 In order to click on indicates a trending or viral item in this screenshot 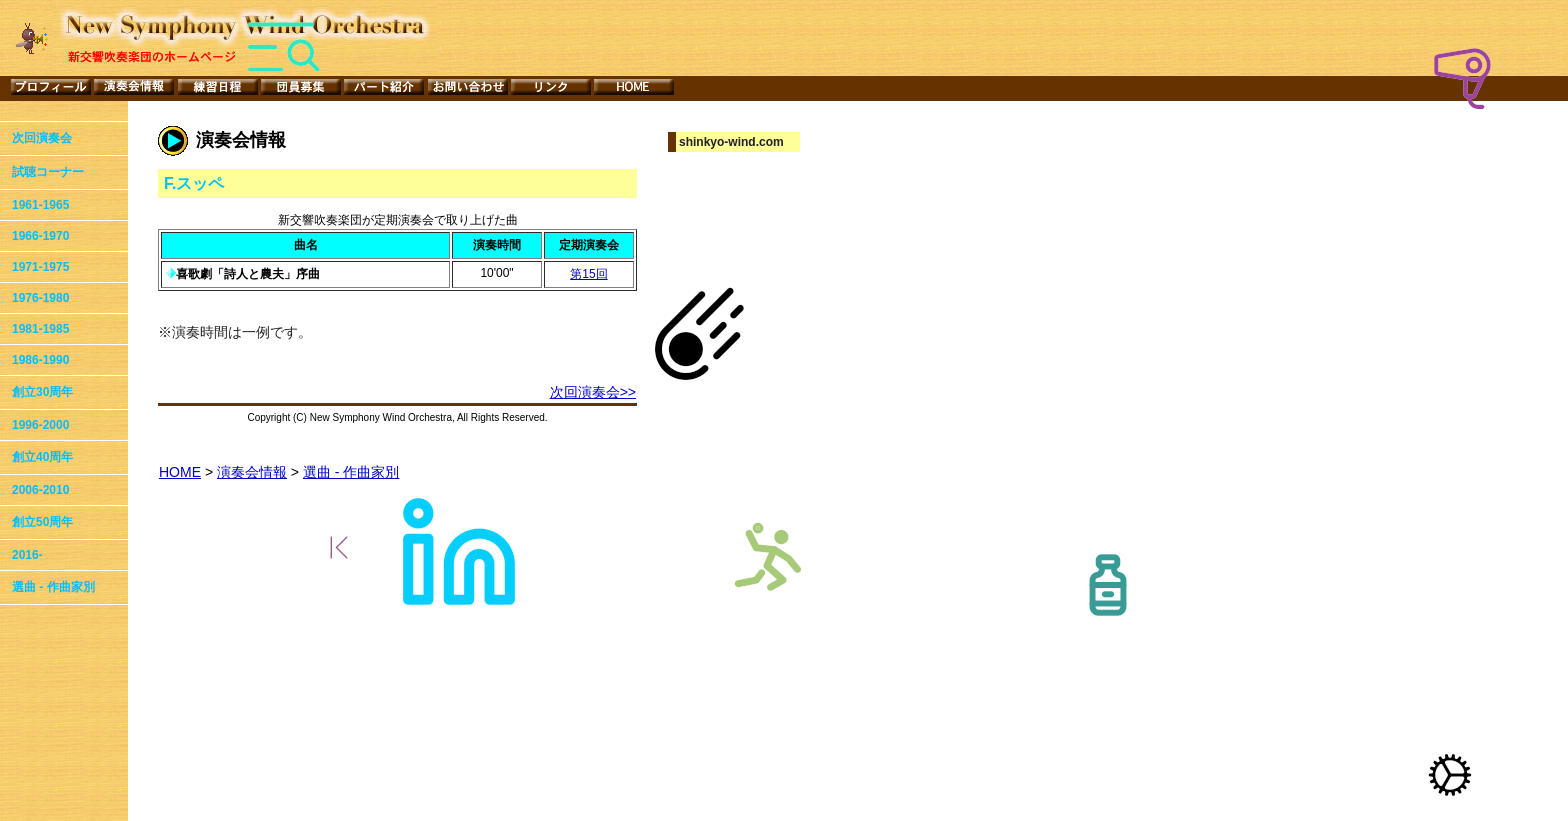, I will do `click(699, 335)`.